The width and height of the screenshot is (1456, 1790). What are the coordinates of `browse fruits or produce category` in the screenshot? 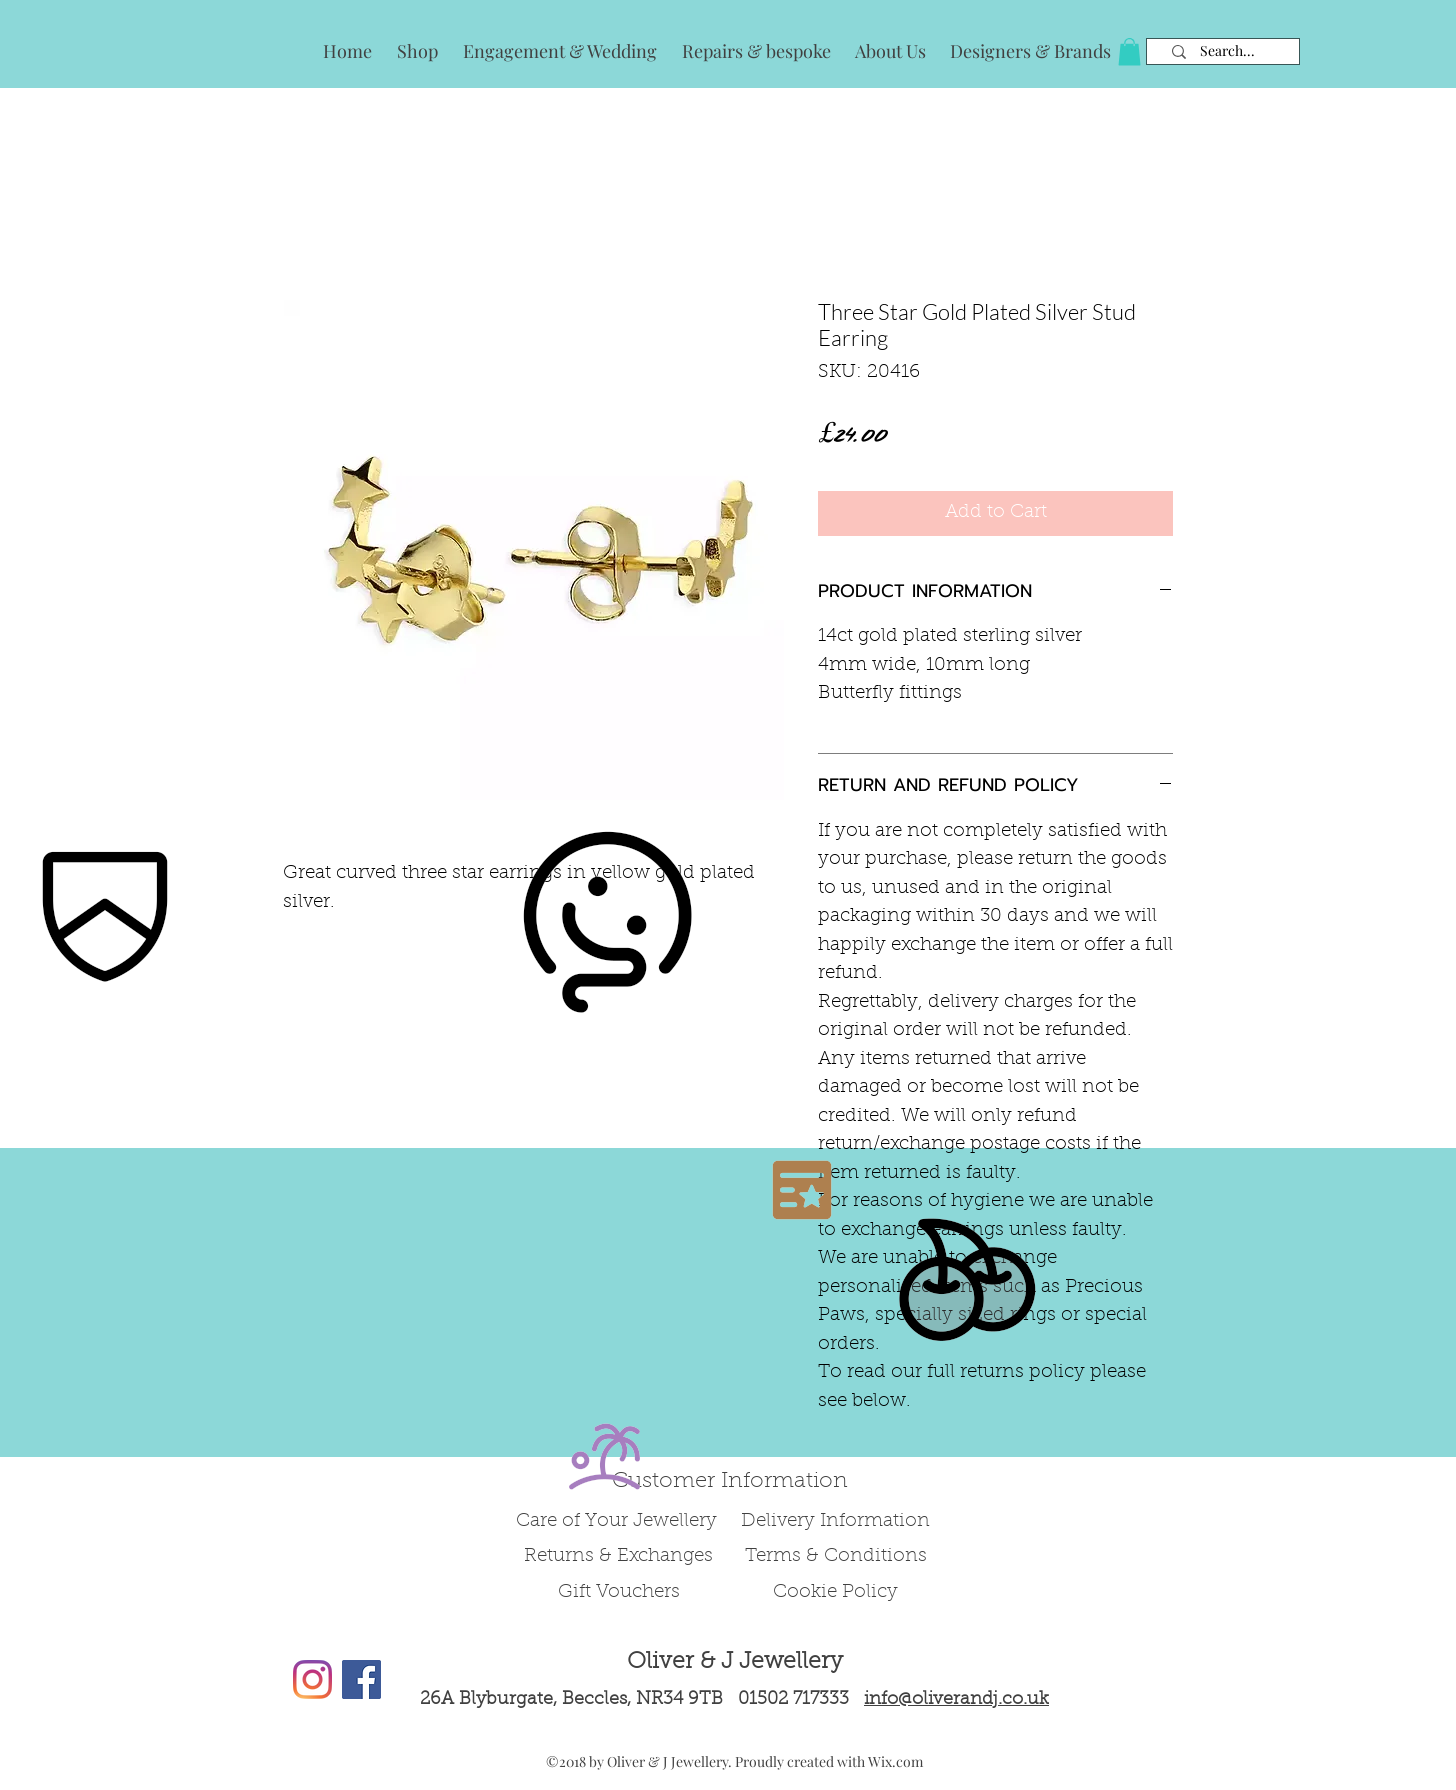 It's located at (965, 1280).